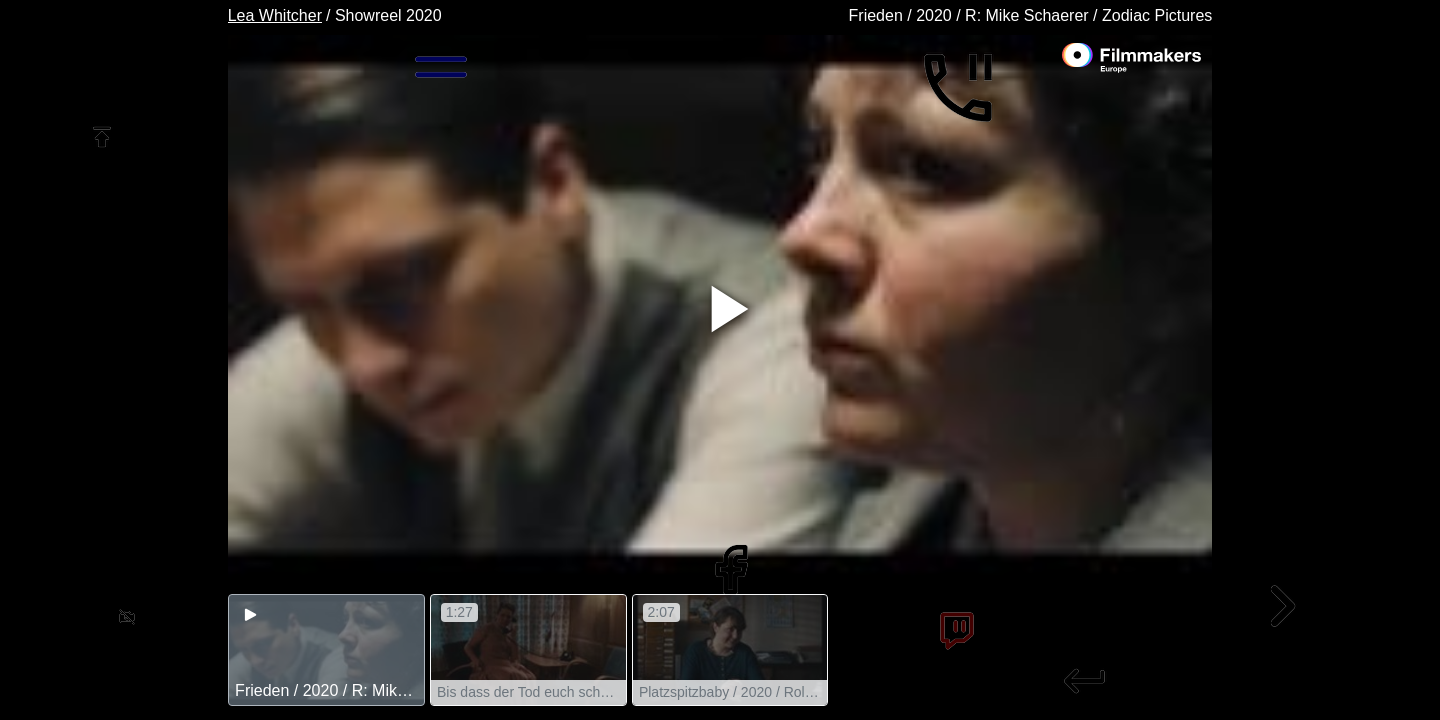 This screenshot has height=720, width=1440. I want to click on publish or upload content, so click(102, 137).